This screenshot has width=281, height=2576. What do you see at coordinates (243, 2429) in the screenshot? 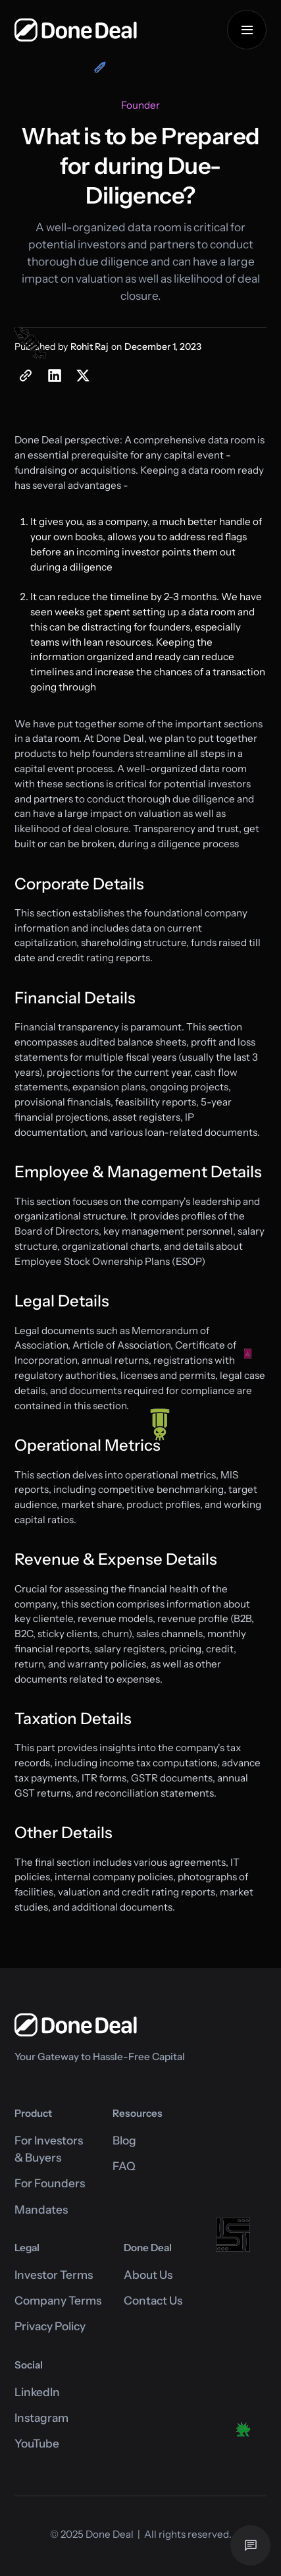
I see `indicates back pain or spinal discomfort` at bounding box center [243, 2429].